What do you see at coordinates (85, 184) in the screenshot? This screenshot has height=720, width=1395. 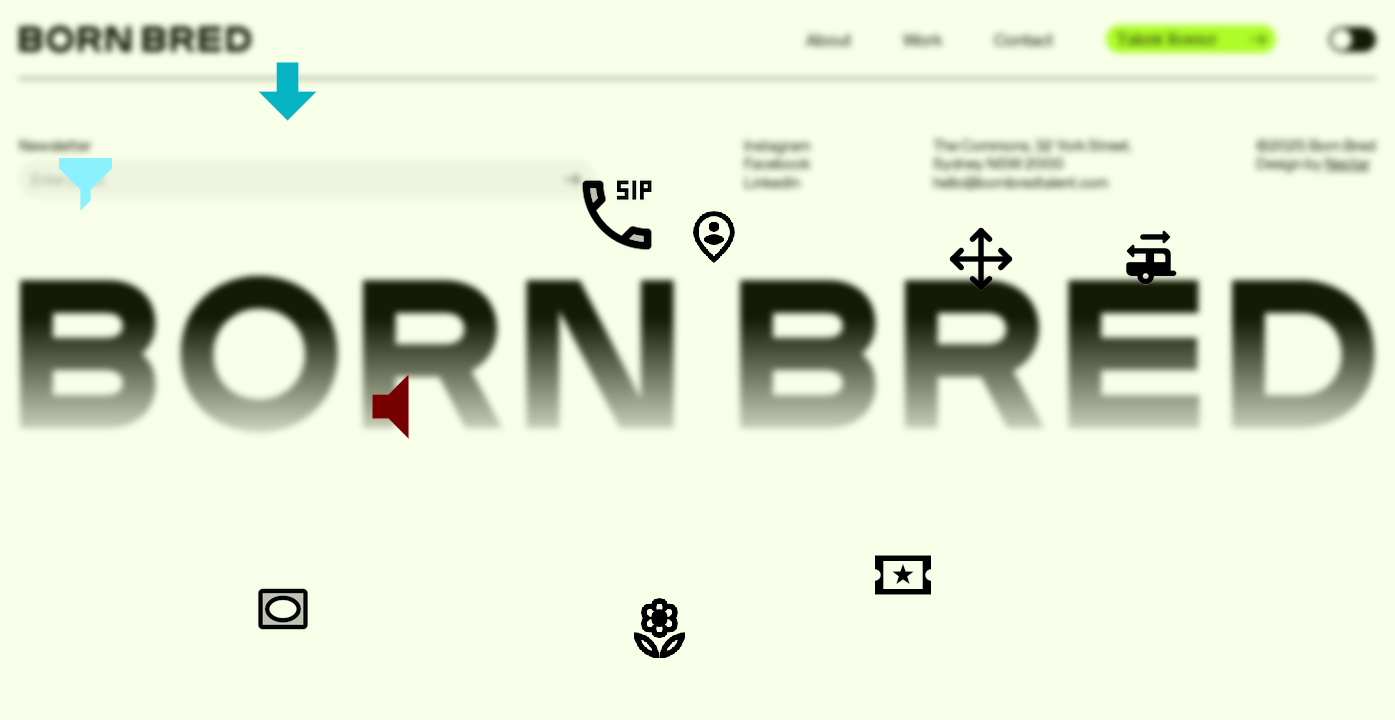 I see `filter or sort content` at bounding box center [85, 184].